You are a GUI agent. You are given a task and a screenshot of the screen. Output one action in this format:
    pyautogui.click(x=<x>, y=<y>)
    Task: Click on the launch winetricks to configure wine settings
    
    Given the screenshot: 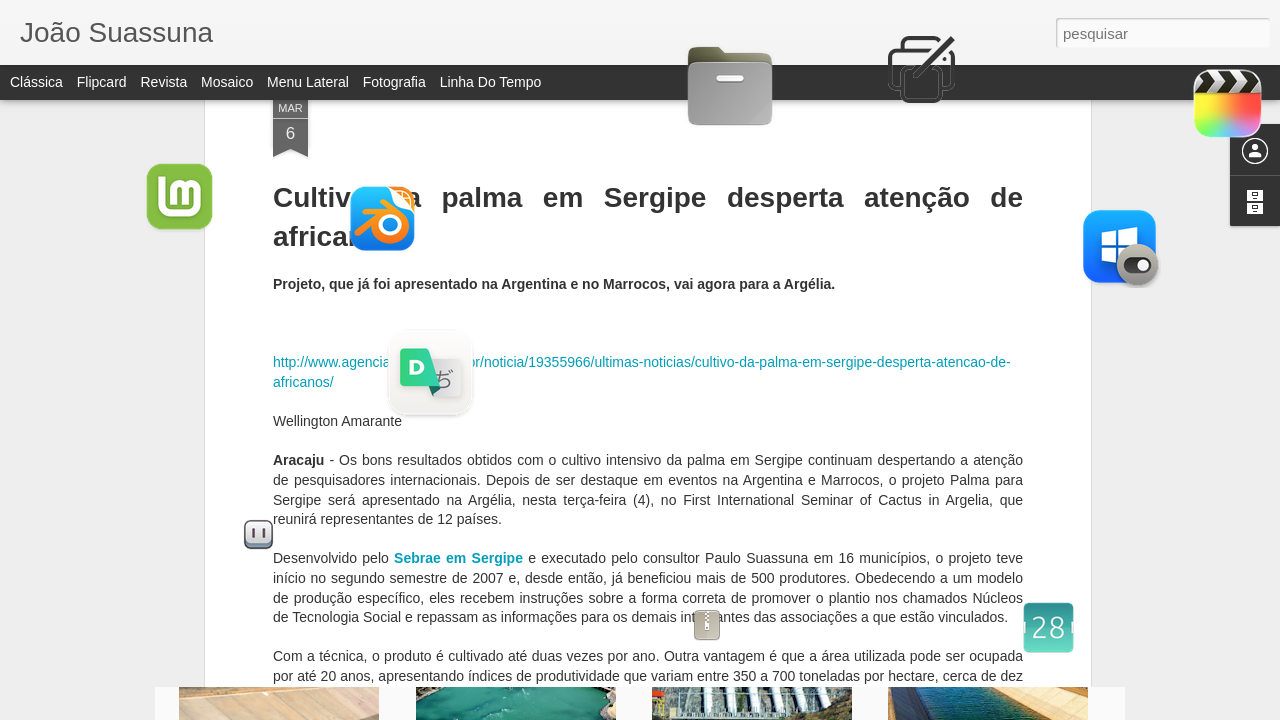 What is the action you would take?
    pyautogui.click(x=1119, y=246)
    